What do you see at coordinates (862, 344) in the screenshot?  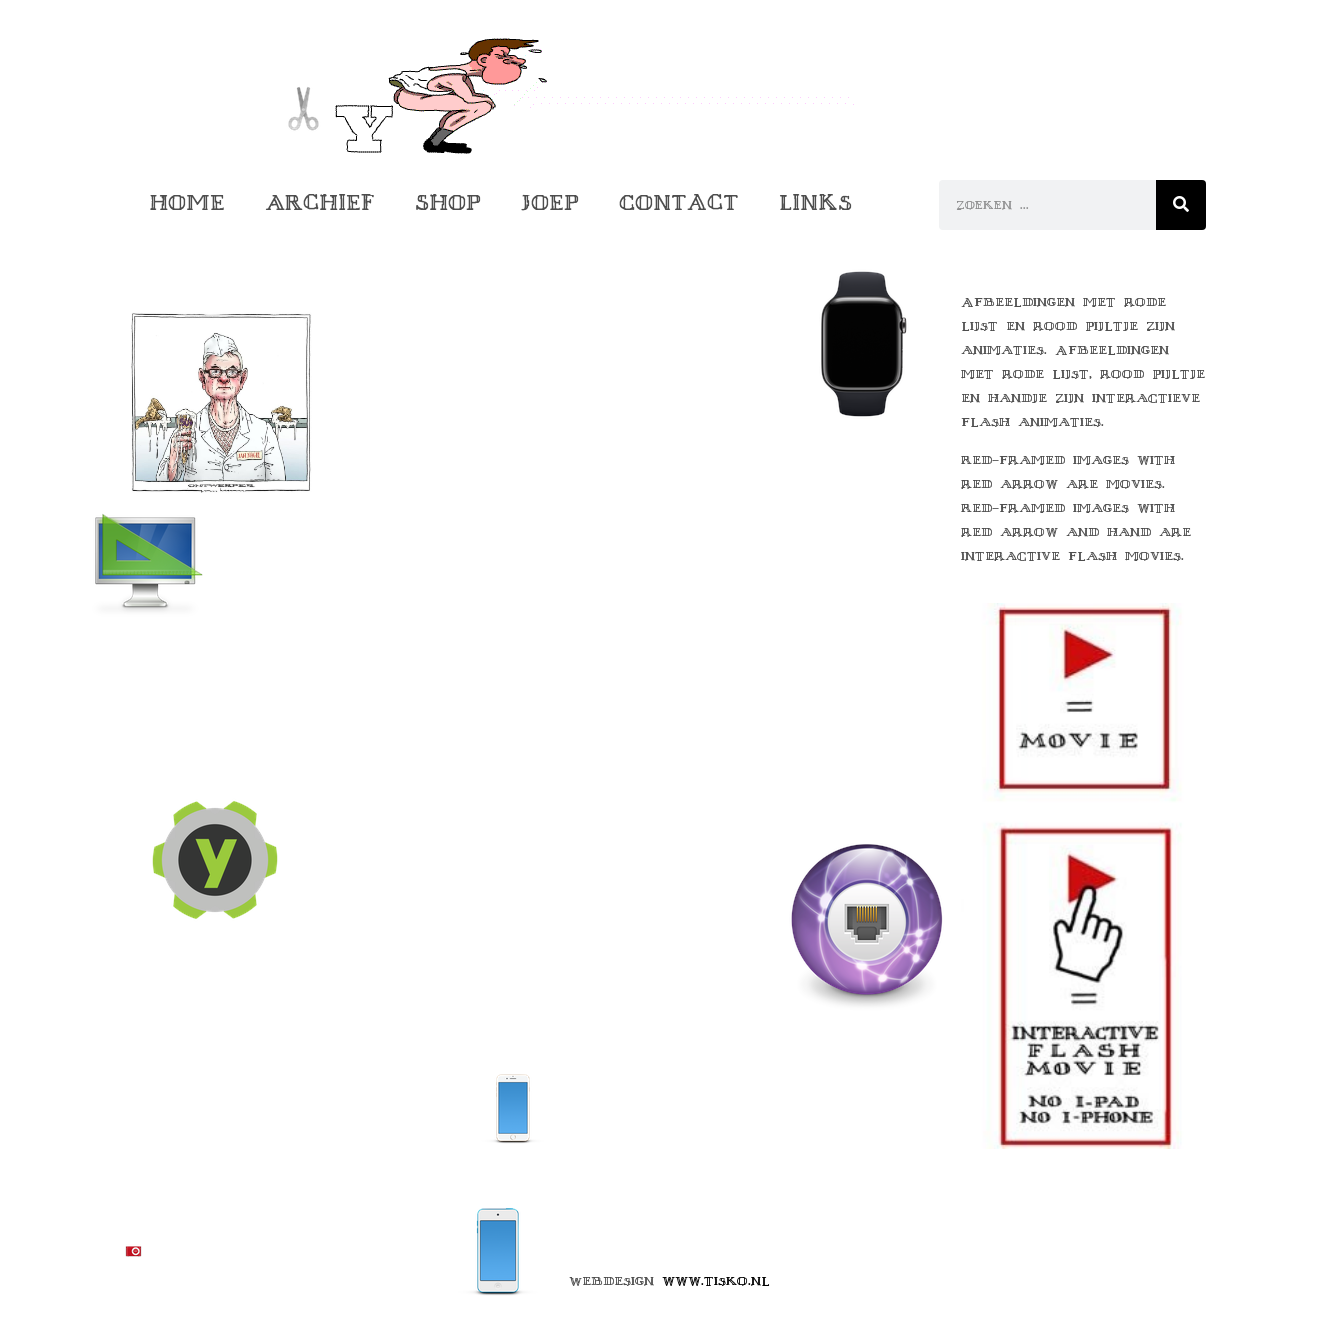 I see `apple watch series 8 device icon` at bounding box center [862, 344].